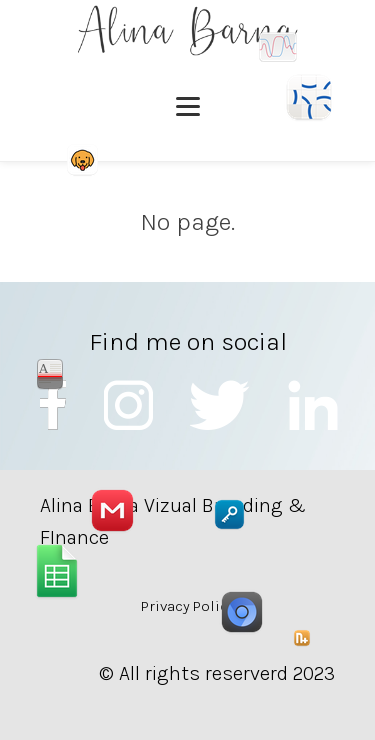  What do you see at coordinates (50, 374) in the screenshot?
I see `open document scanner application` at bounding box center [50, 374].